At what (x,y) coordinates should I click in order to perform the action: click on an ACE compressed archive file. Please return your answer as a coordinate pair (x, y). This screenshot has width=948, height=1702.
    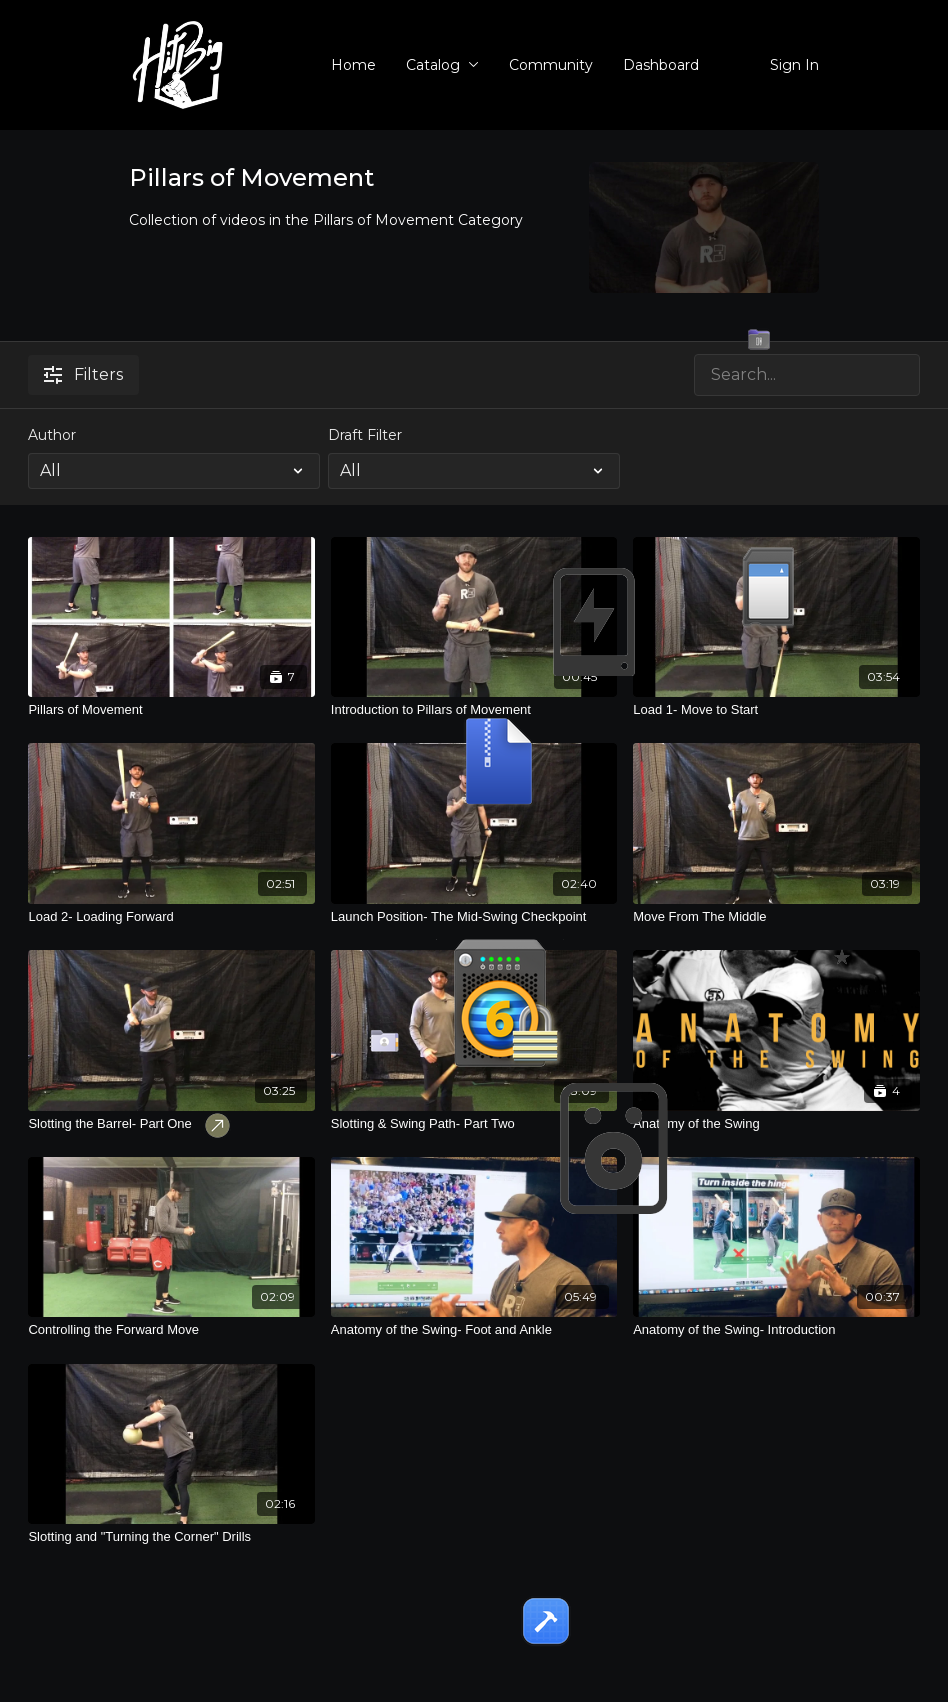
    Looking at the image, I should click on (499, 763).